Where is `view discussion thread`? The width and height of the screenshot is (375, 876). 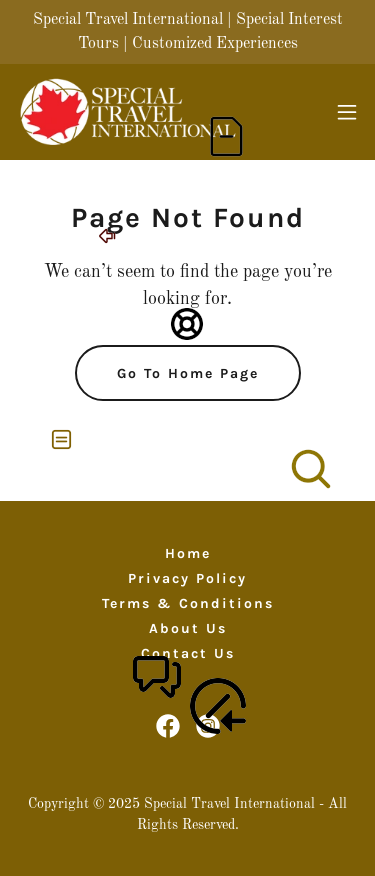 view discussion thread is located at coordinates (157, 677).